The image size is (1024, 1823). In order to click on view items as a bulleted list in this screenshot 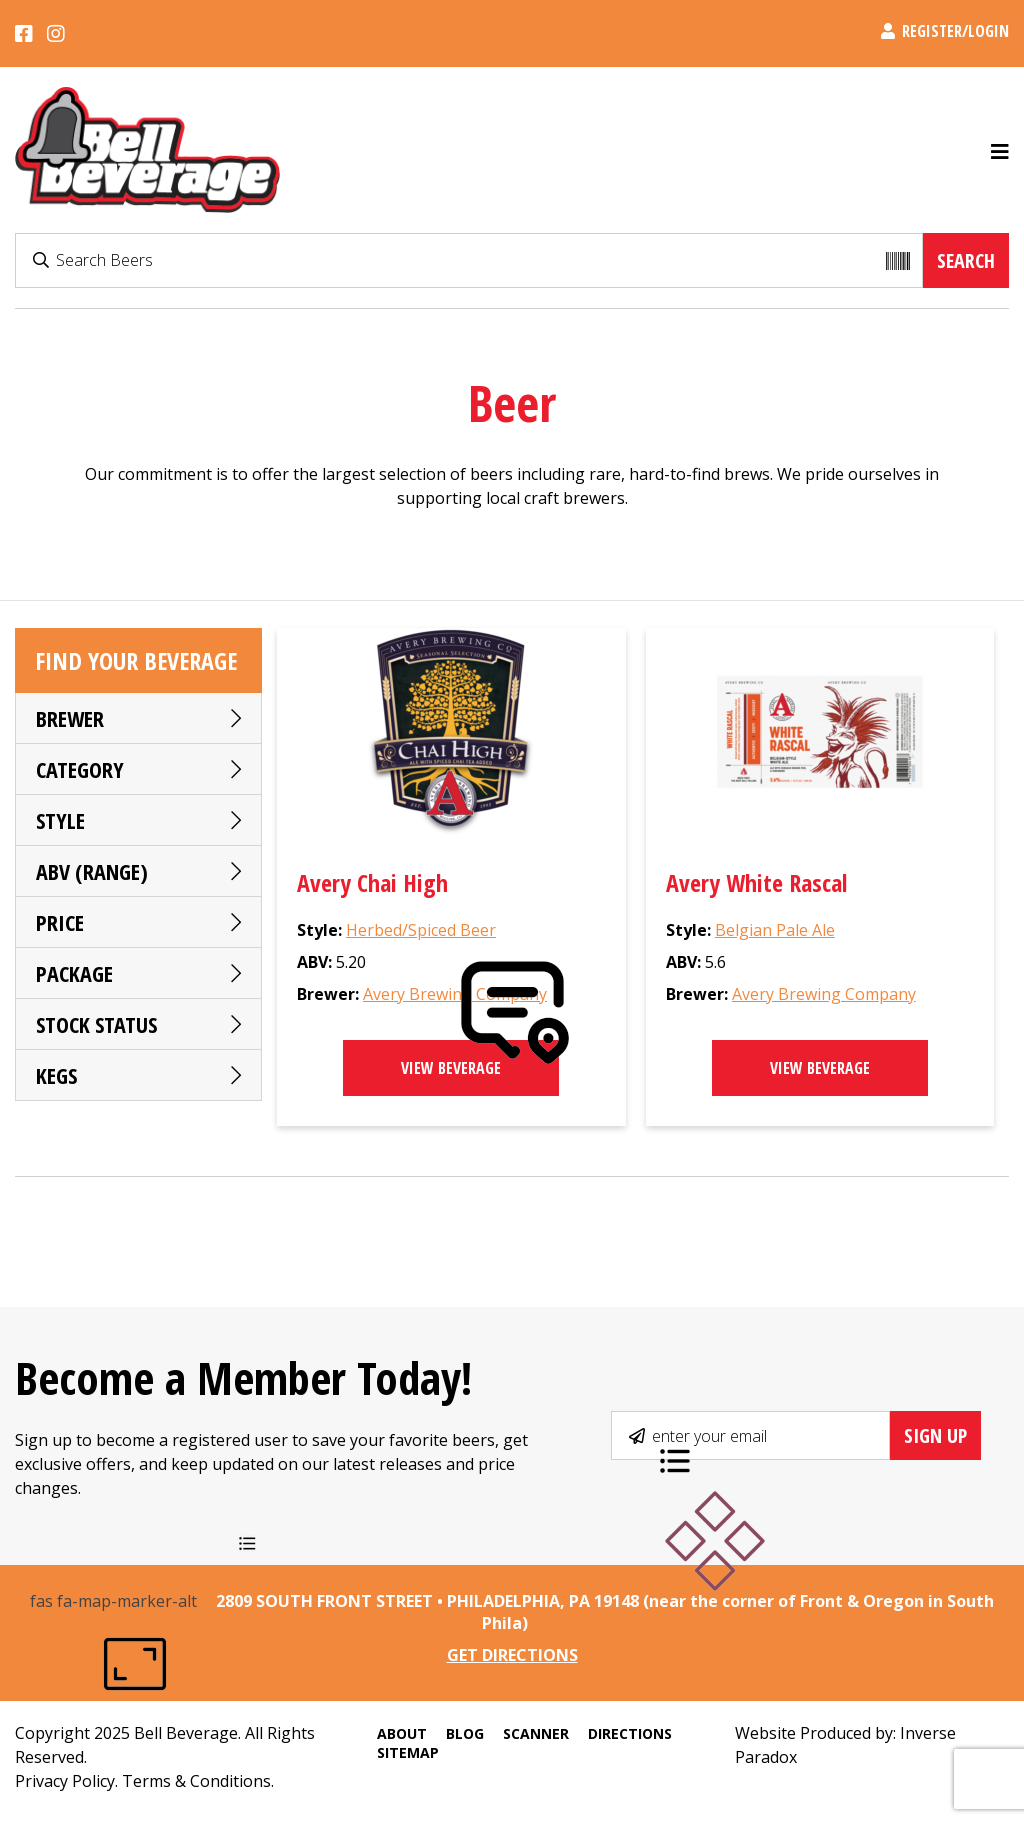, I will do `click(247, 1543)`.